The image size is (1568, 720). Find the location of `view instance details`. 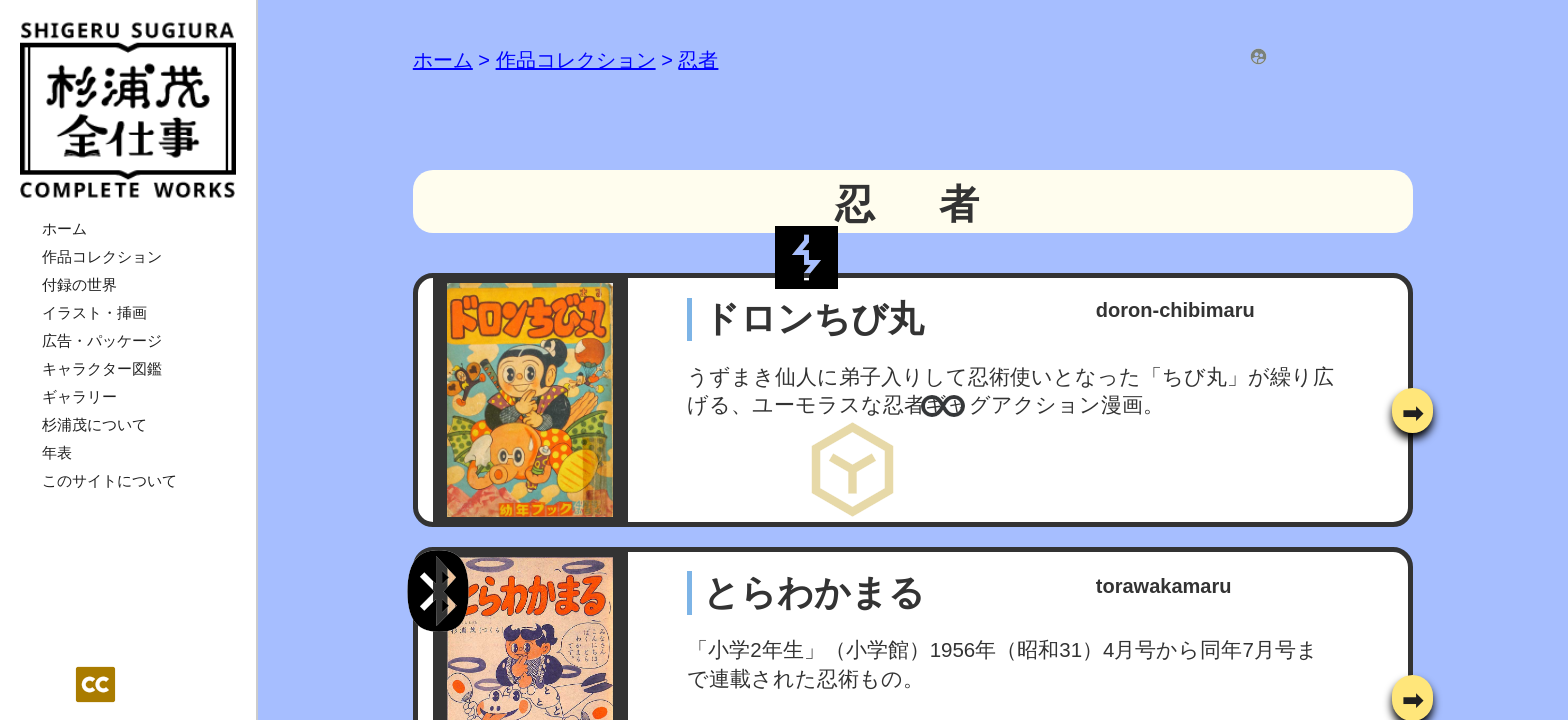

view instance details is located at coordinates (852, 469).